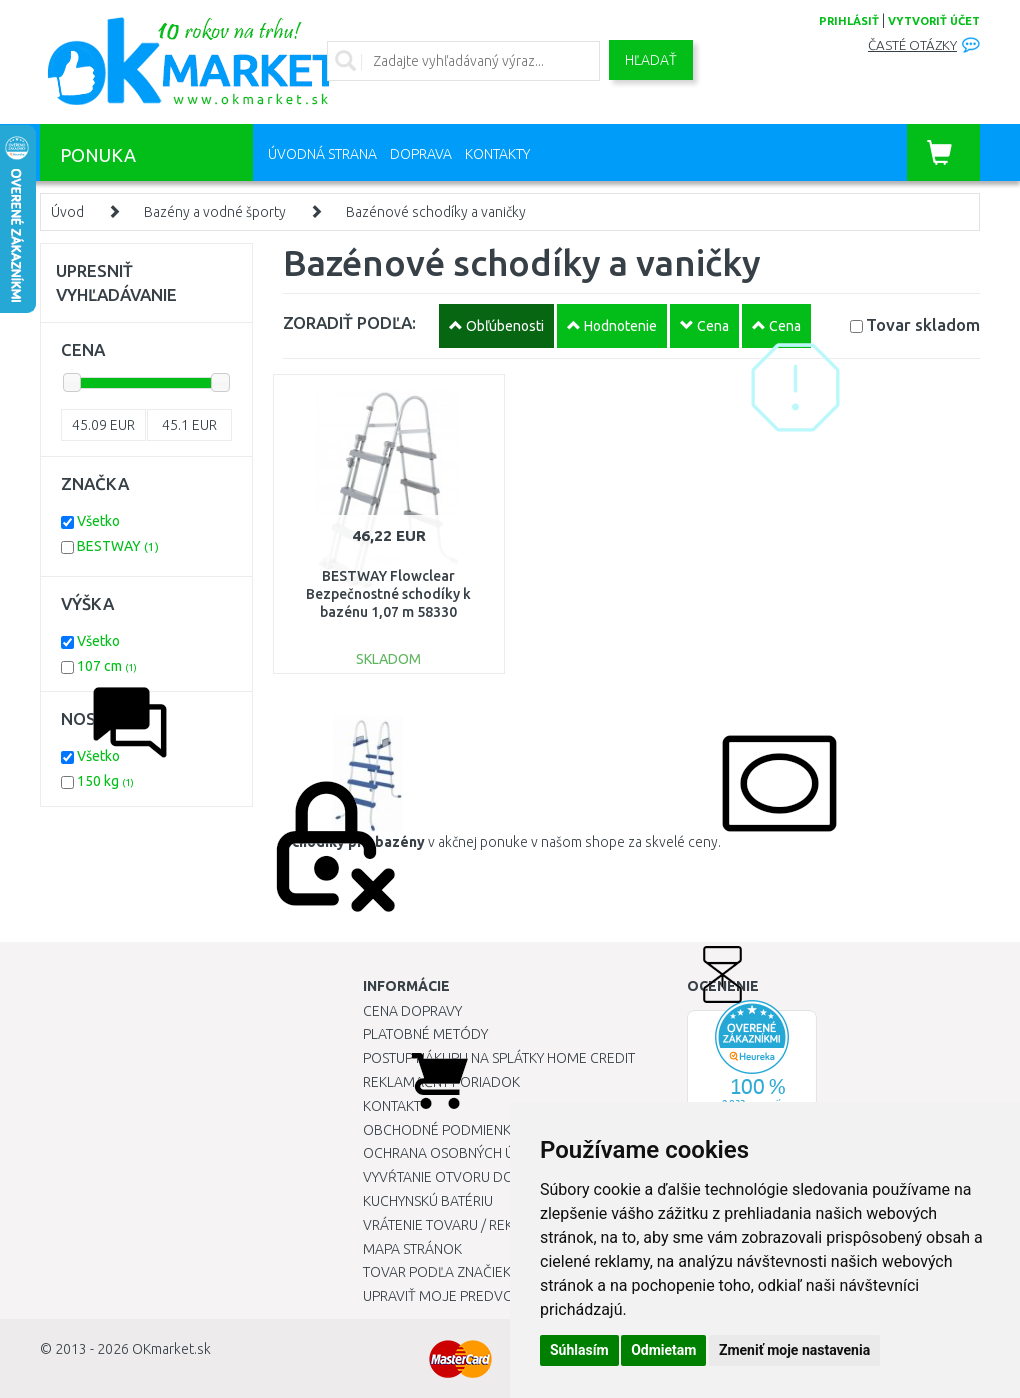  Describe the element at coordinates (722, 974) in the screenshot. I see `indicates a process is in progress` at that location.